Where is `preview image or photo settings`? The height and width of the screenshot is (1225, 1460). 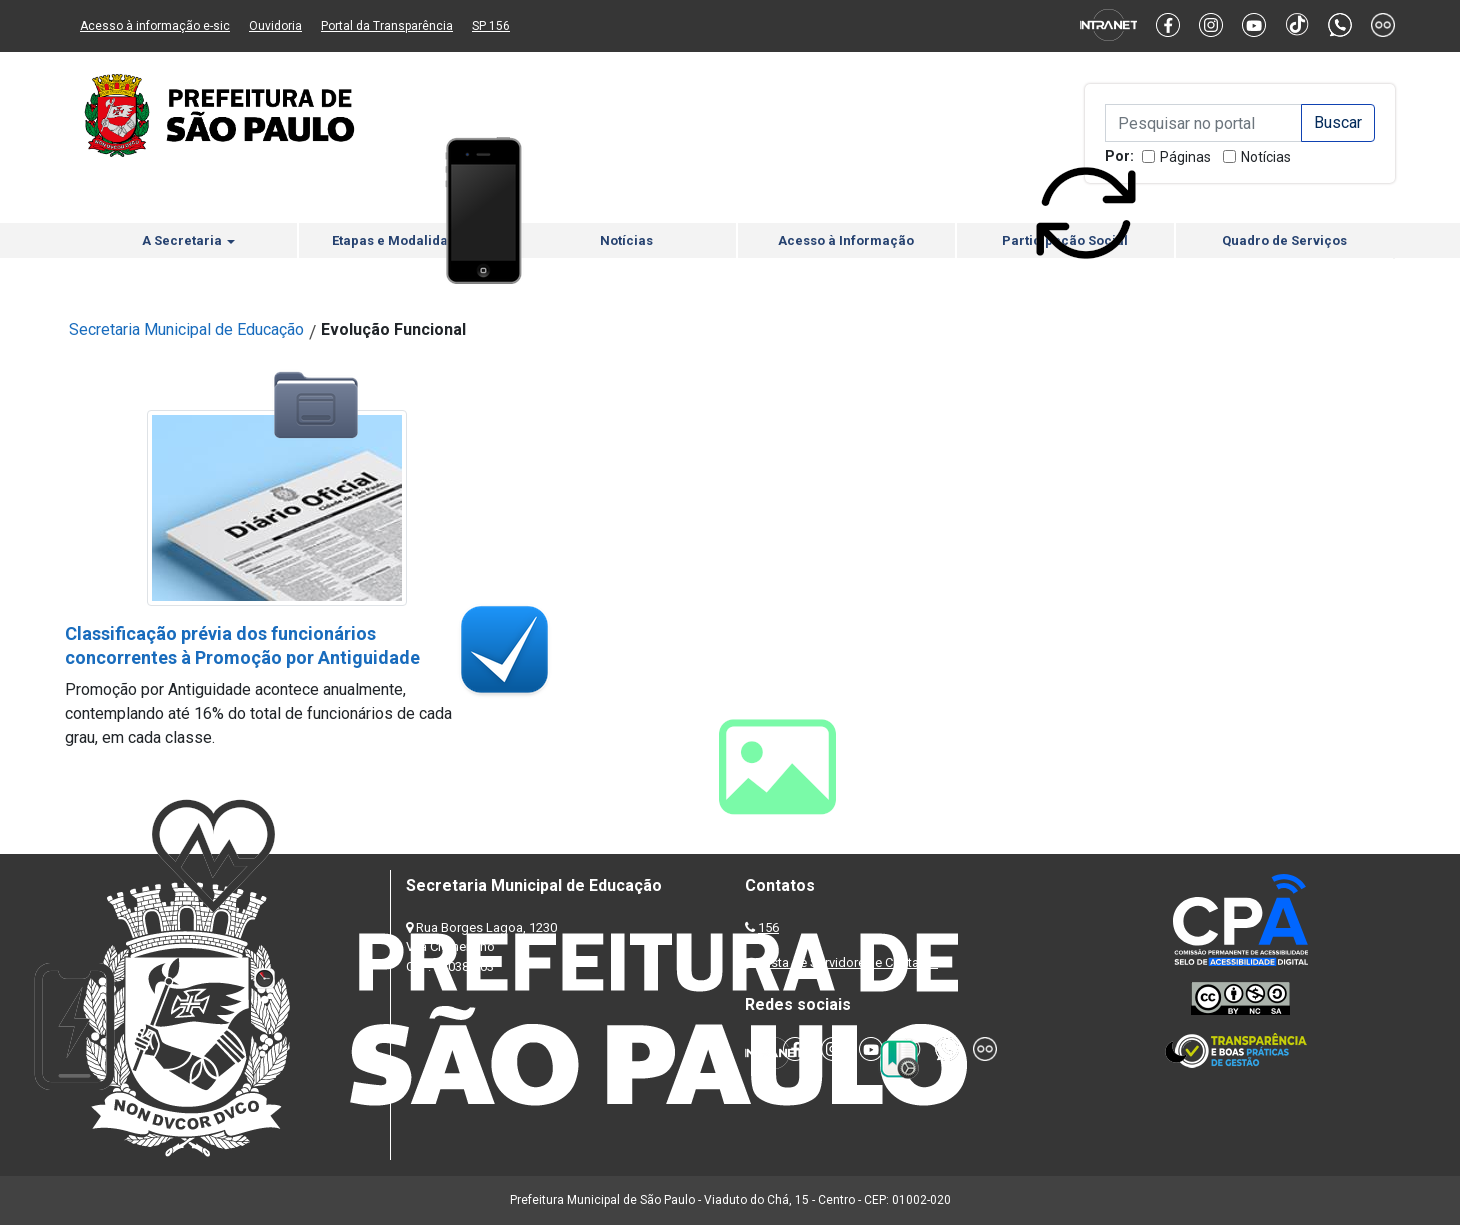 preview image or photo settings is located at coordinates (777, 770).